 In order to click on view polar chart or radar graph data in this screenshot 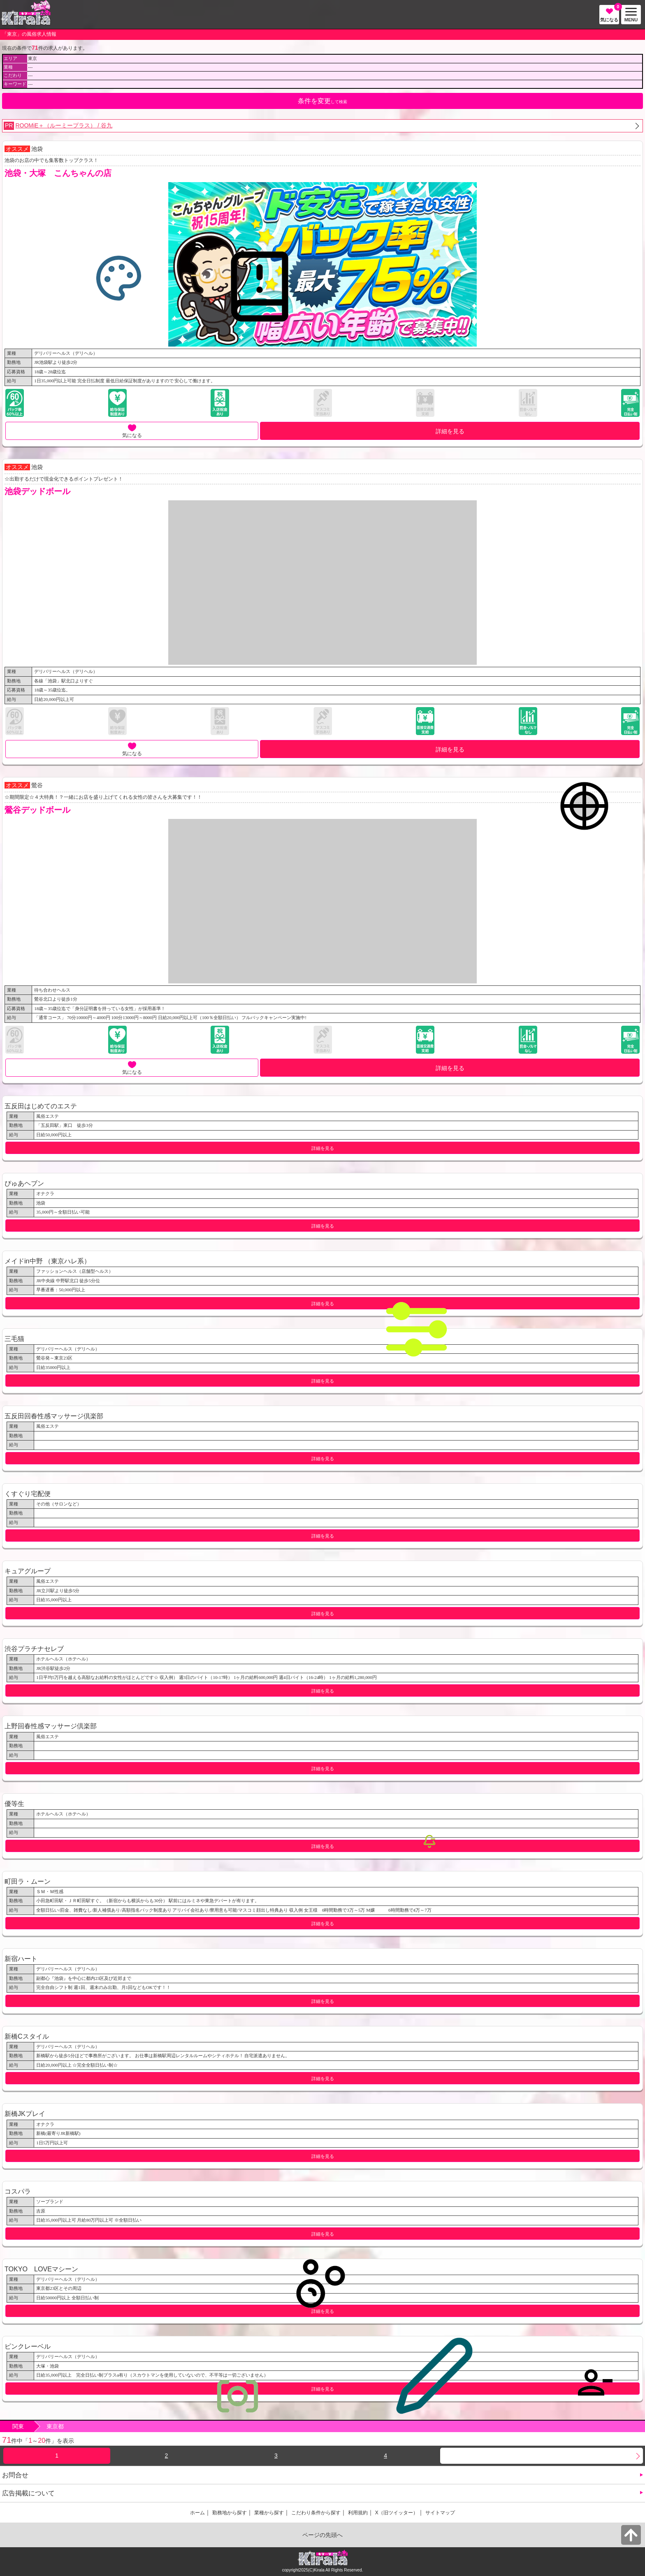, I will do `click(584, 806)`.